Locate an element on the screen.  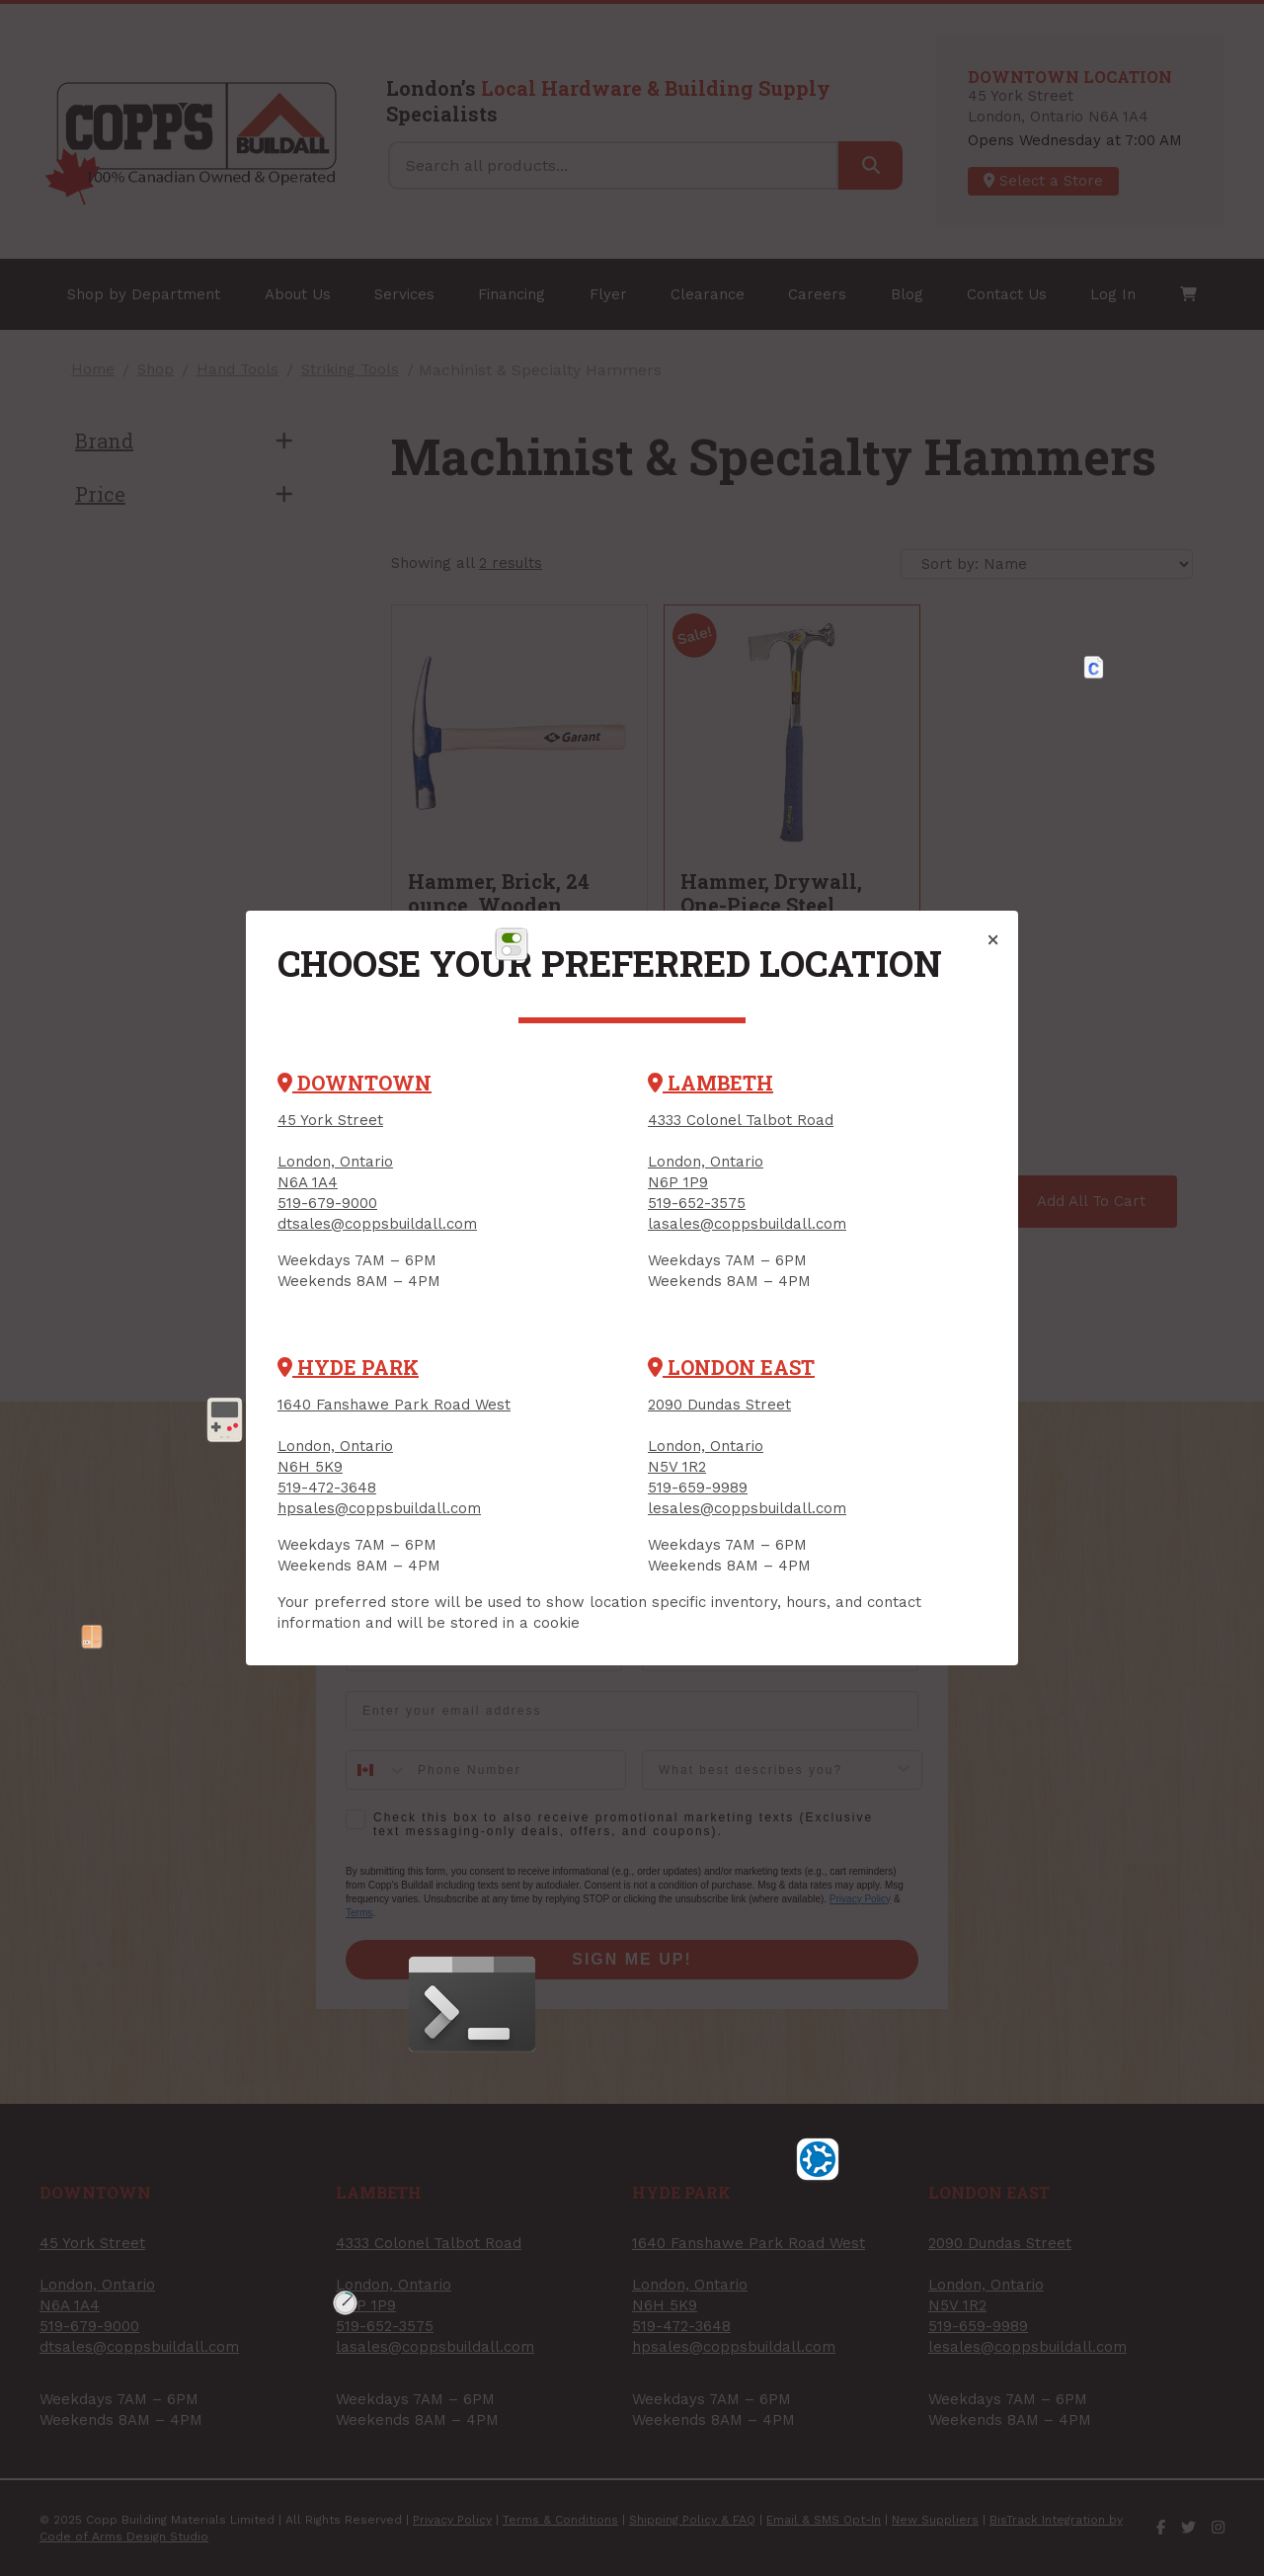
launch kubuntu system settings is located at coordinates (818, 2159).